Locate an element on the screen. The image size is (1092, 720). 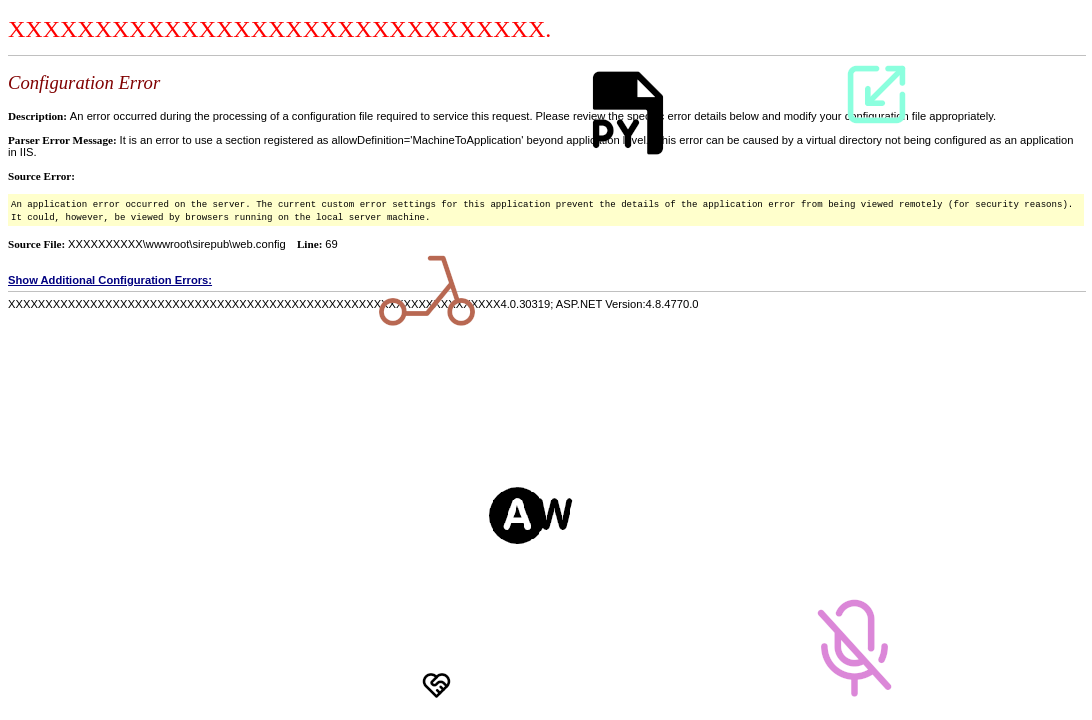
select scooter as transportation mode is located at coordinates (427, 294).